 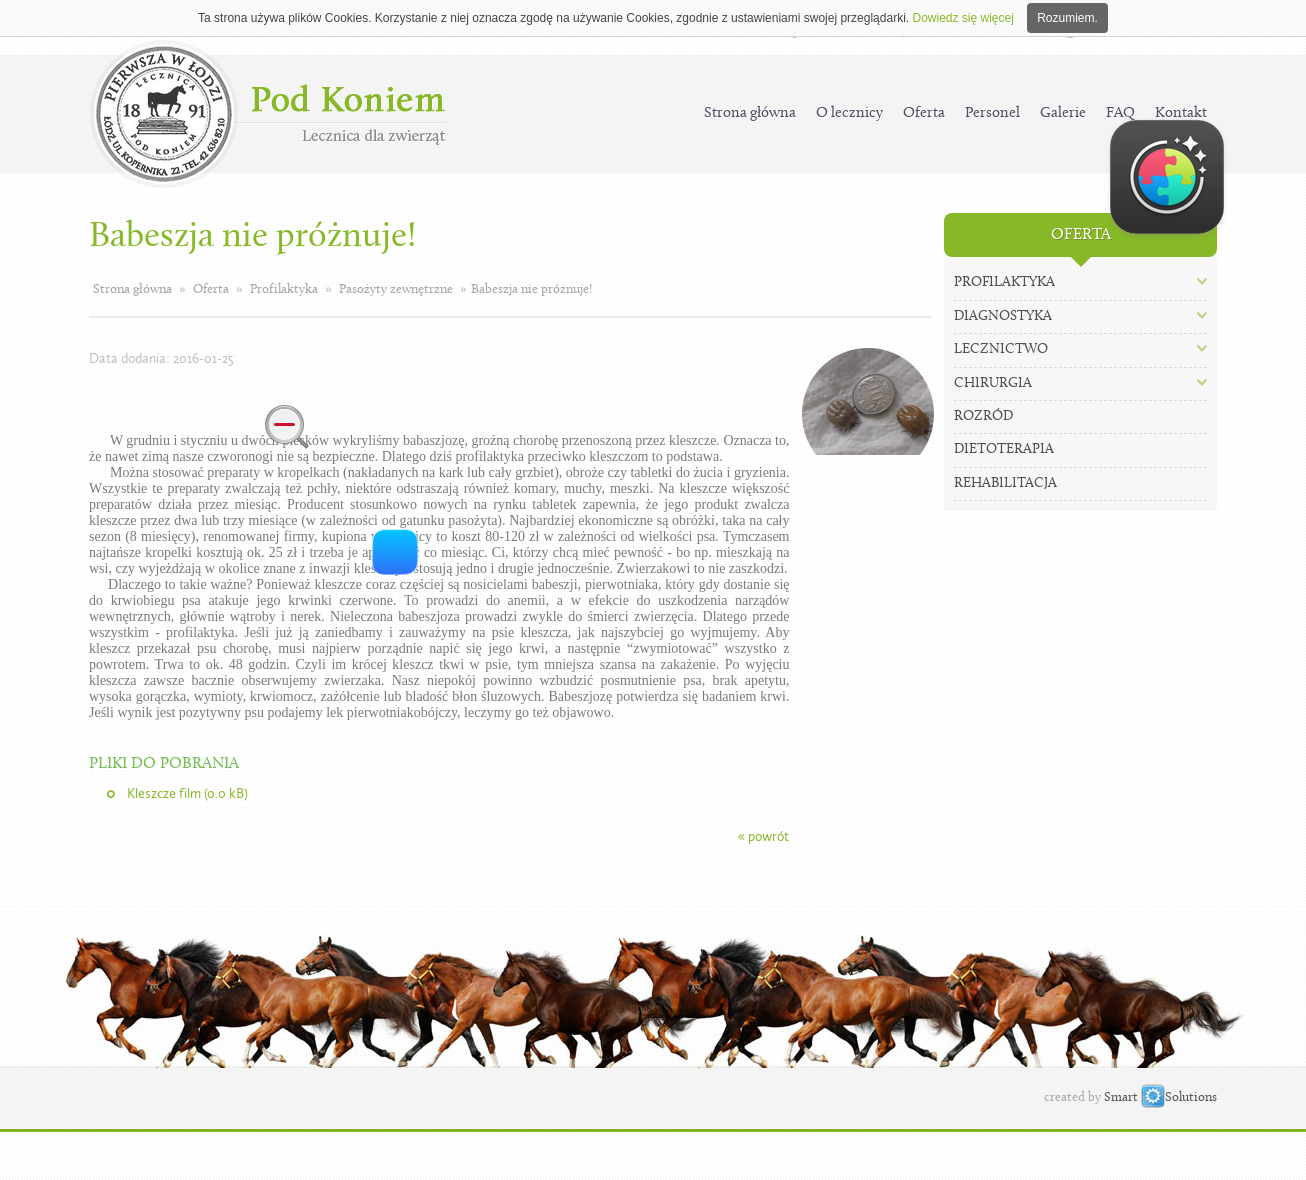 What do you see at coordinates (395, 552) in the screenshot?
I see `blank app icon template for customization` at bounding box center [395, 552].